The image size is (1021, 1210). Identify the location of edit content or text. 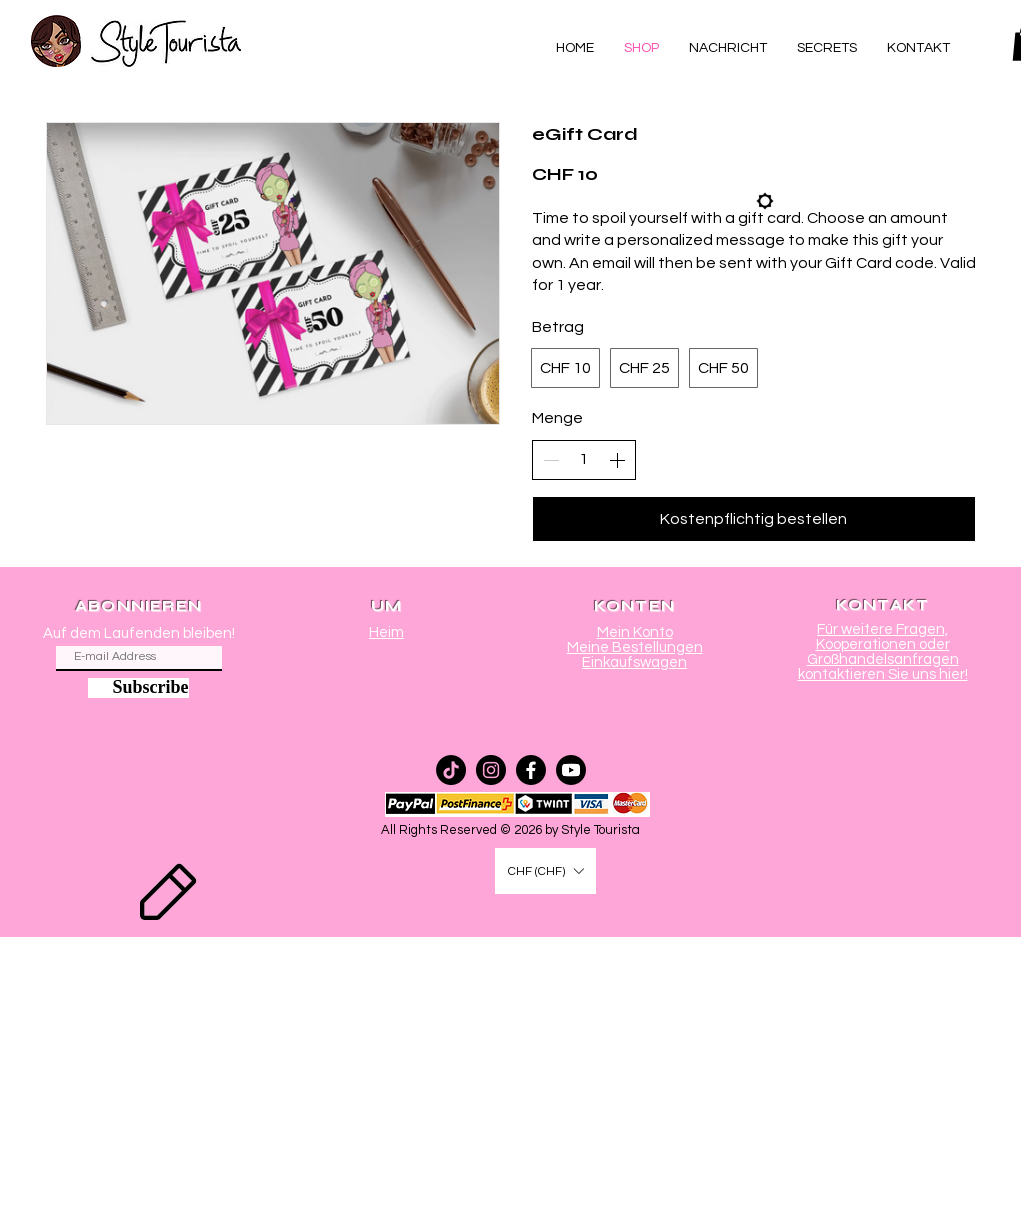
(167, 893).